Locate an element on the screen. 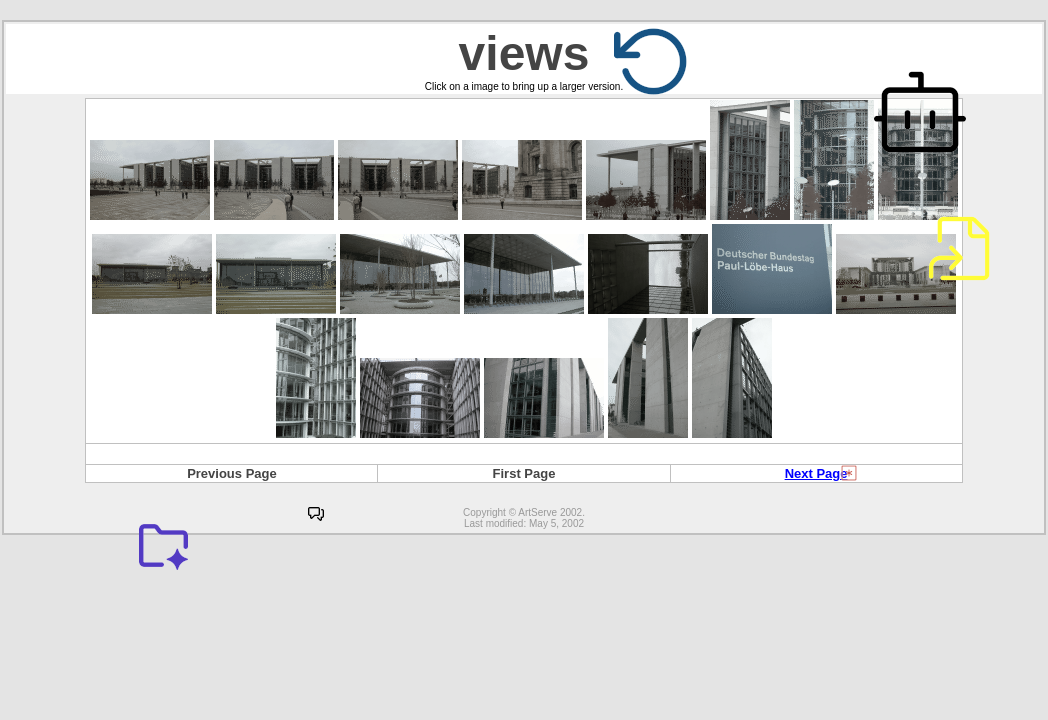 This screenshot has width=1048, height=720. undo last action is located at coordinates (653, 61).